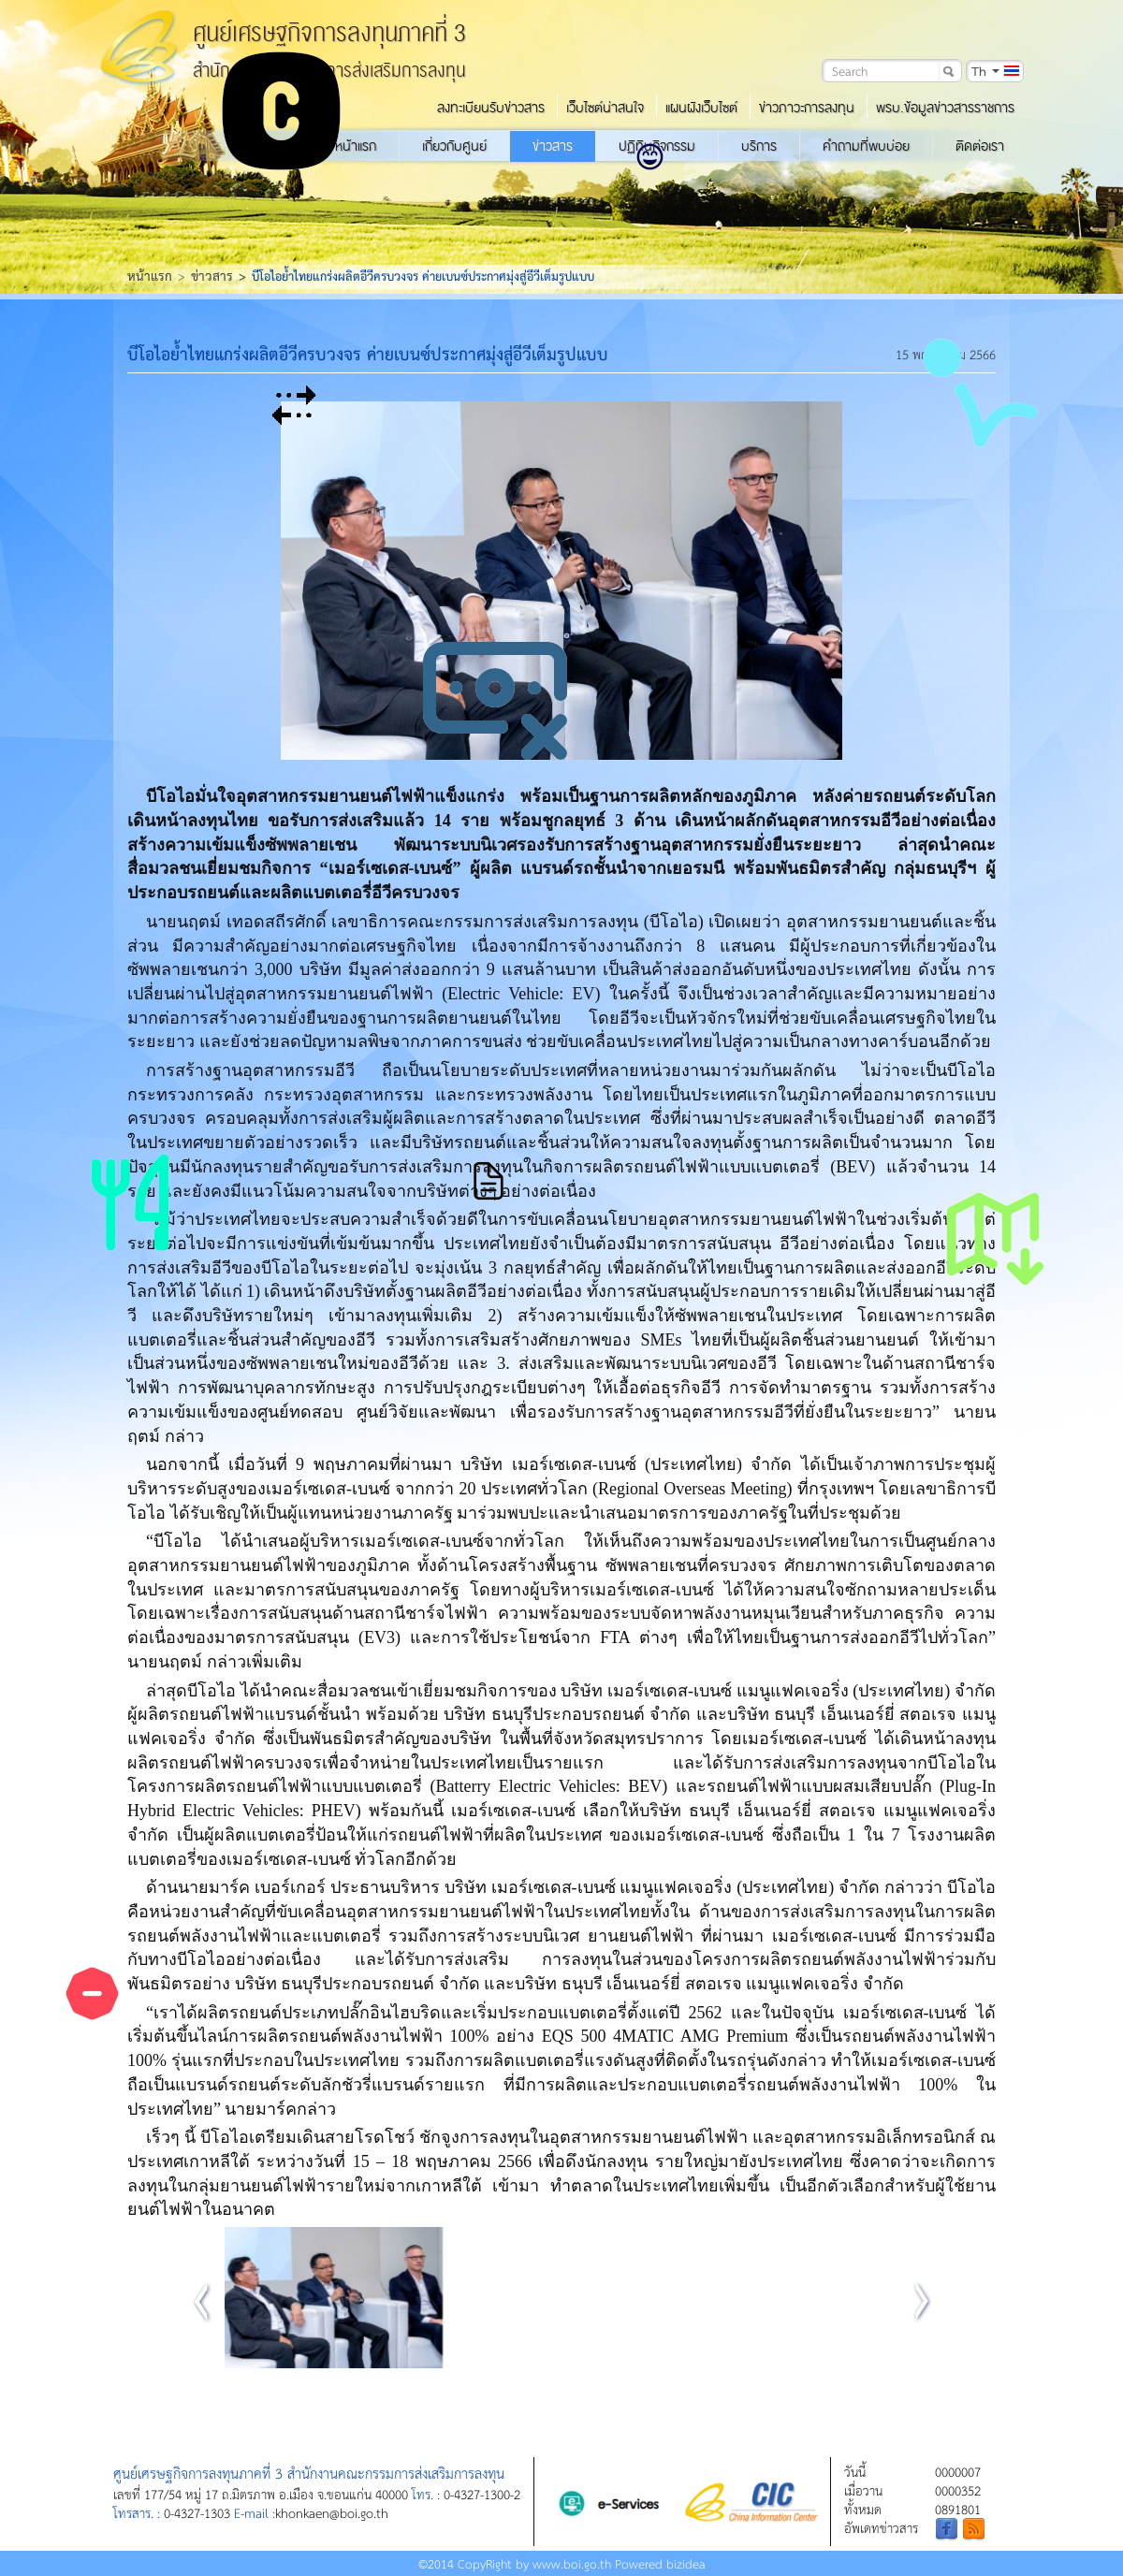 The image size is (1123, 2576). What do you see at coordinates (281, 110) in the screenshot?
I see `indicates a copyright symbol or content ownership` at bounding box center [281, 110].